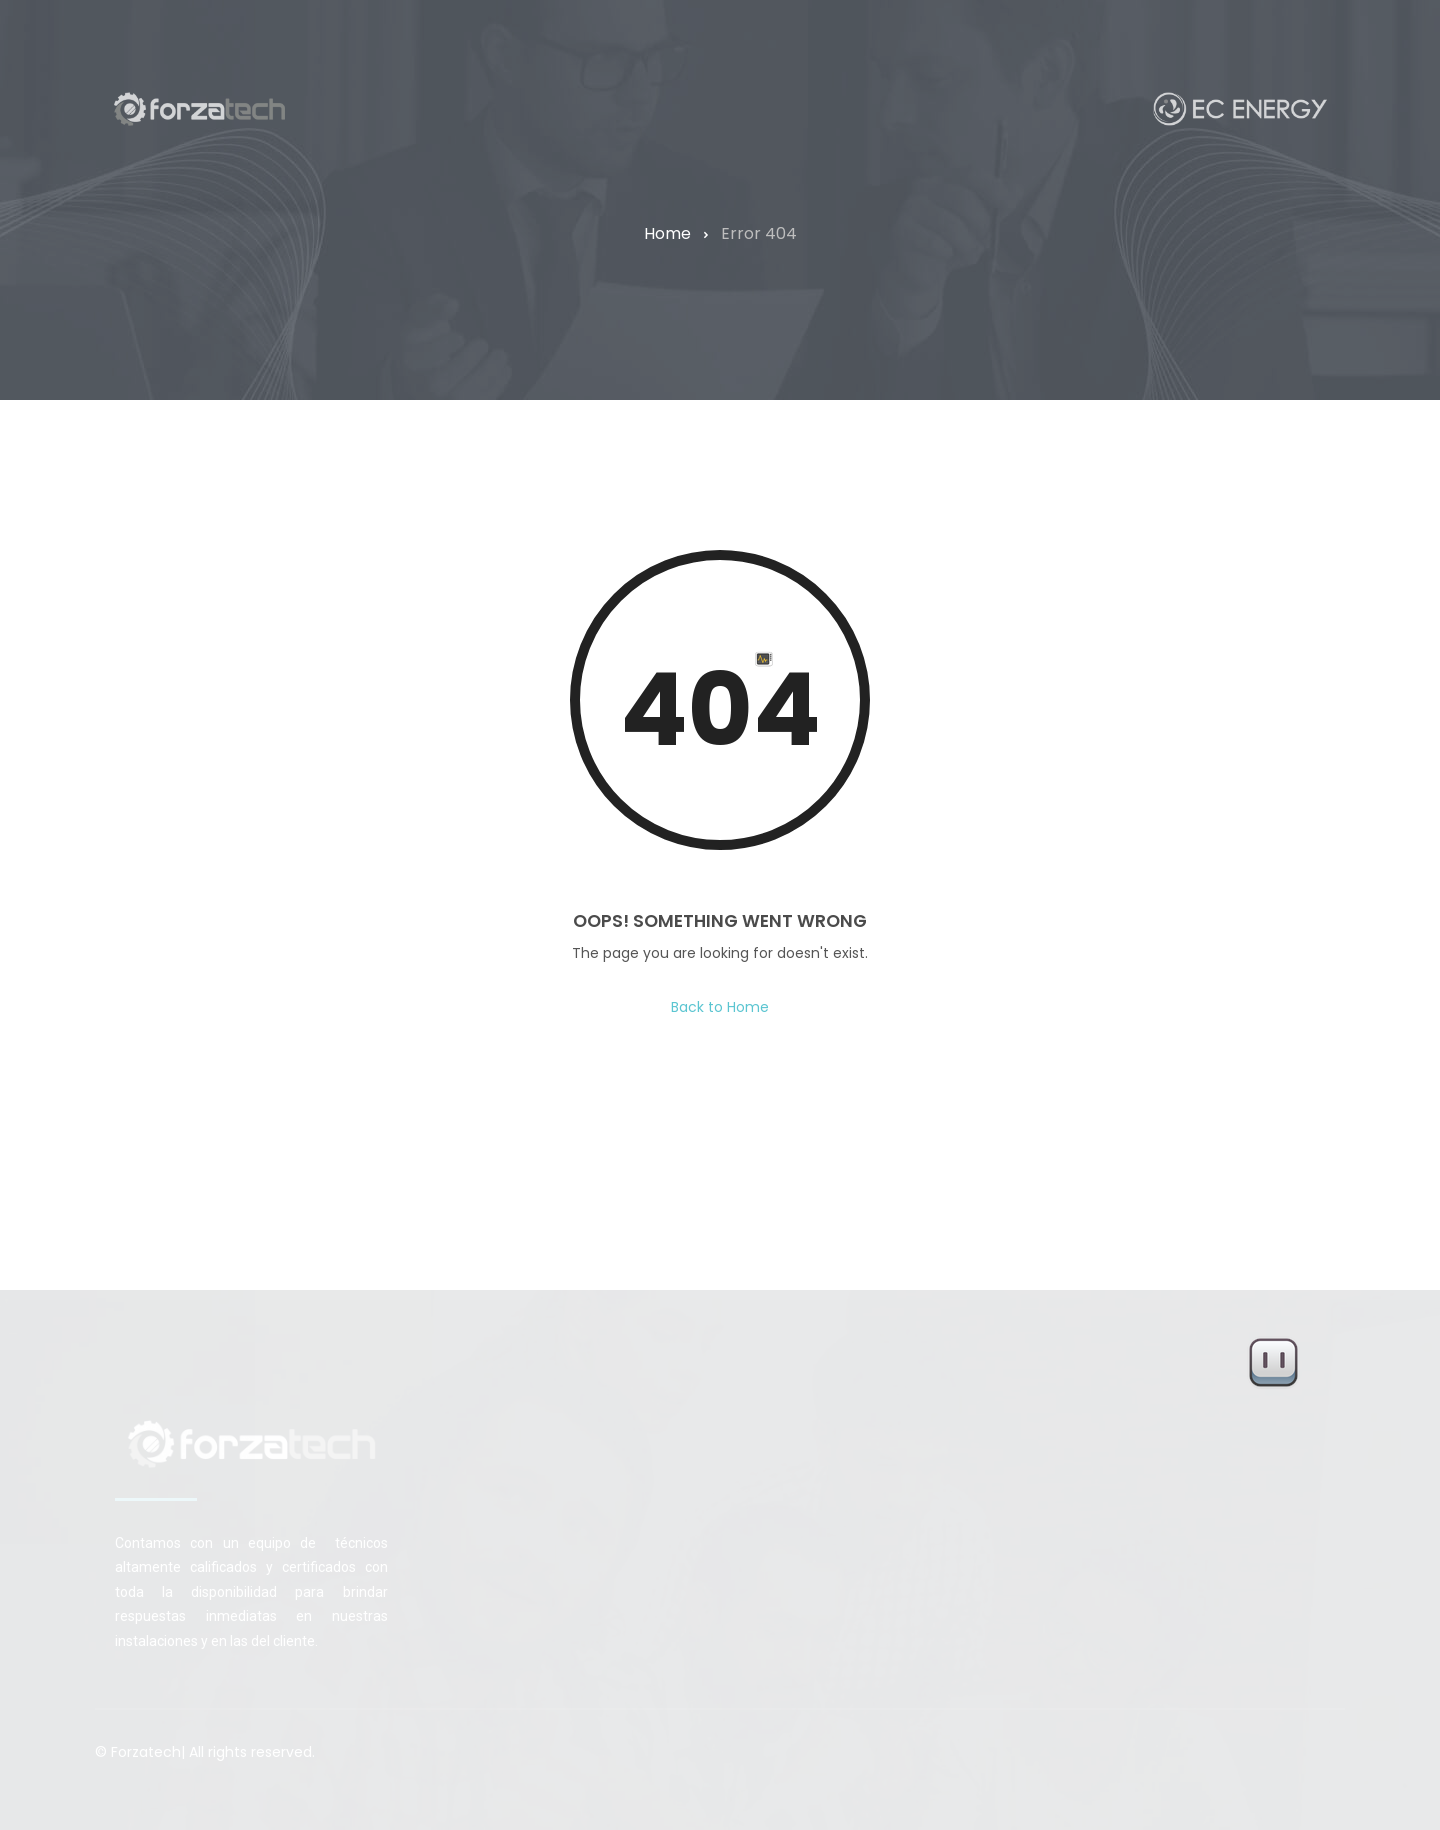  What do you see at coordinates (764, 659) in the screenshot?
I see `open htop system monitor application` at bounding box center [764, 659].